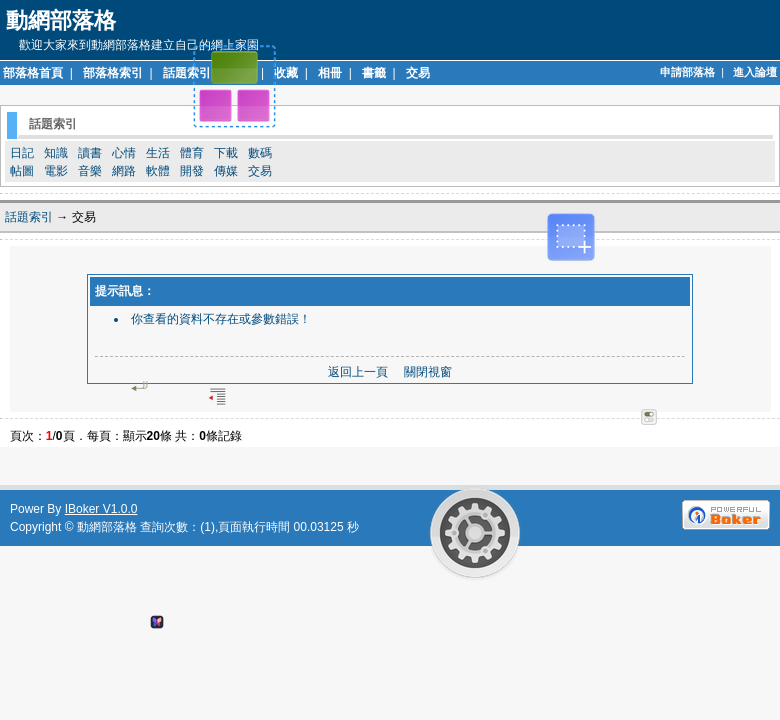 The image size is (780, 720). What do you see at coordinates (475, 533) in the screenshot?
I see `open system settings` at bounding box center [475, 533].